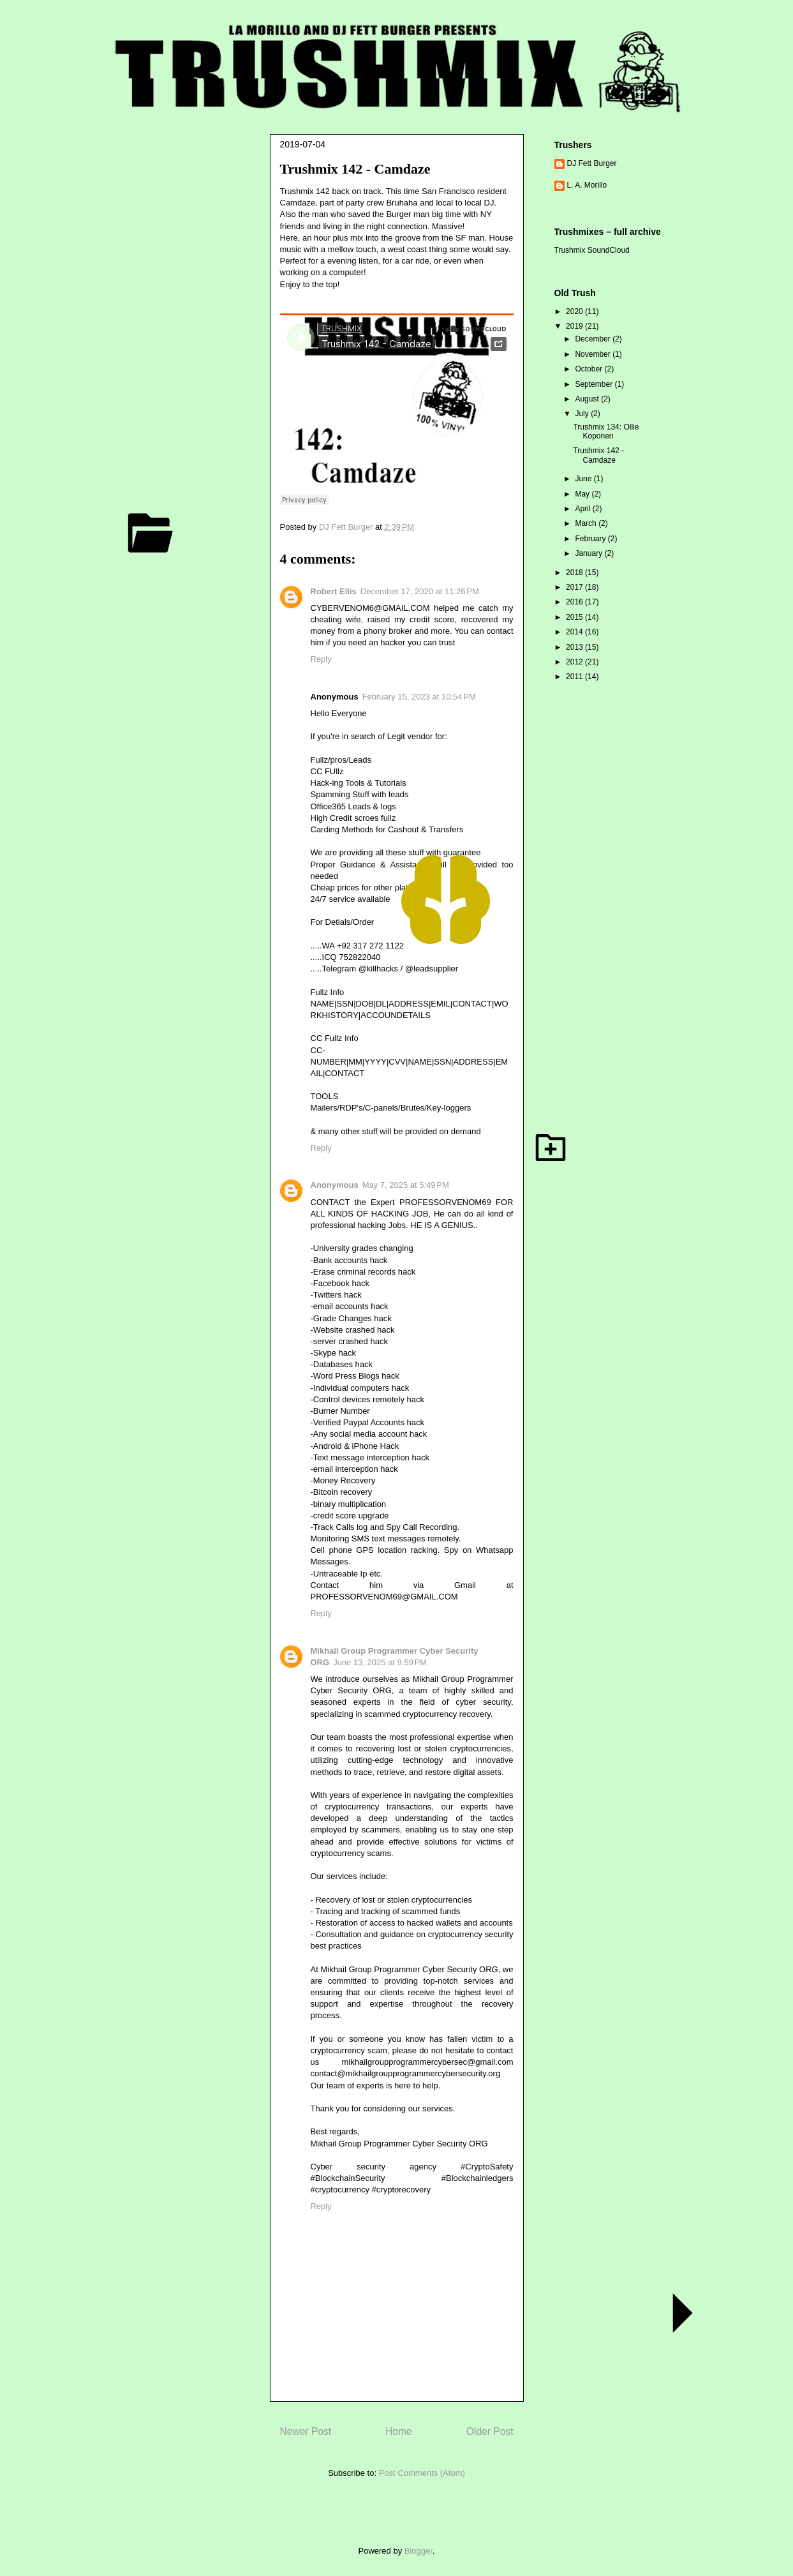 The height and width of the screenshot is (2576, 793). What do you see at coordinates (150, 533) in the screenshot?
I see `open folder to view contents` at bounding box center [150, 533].